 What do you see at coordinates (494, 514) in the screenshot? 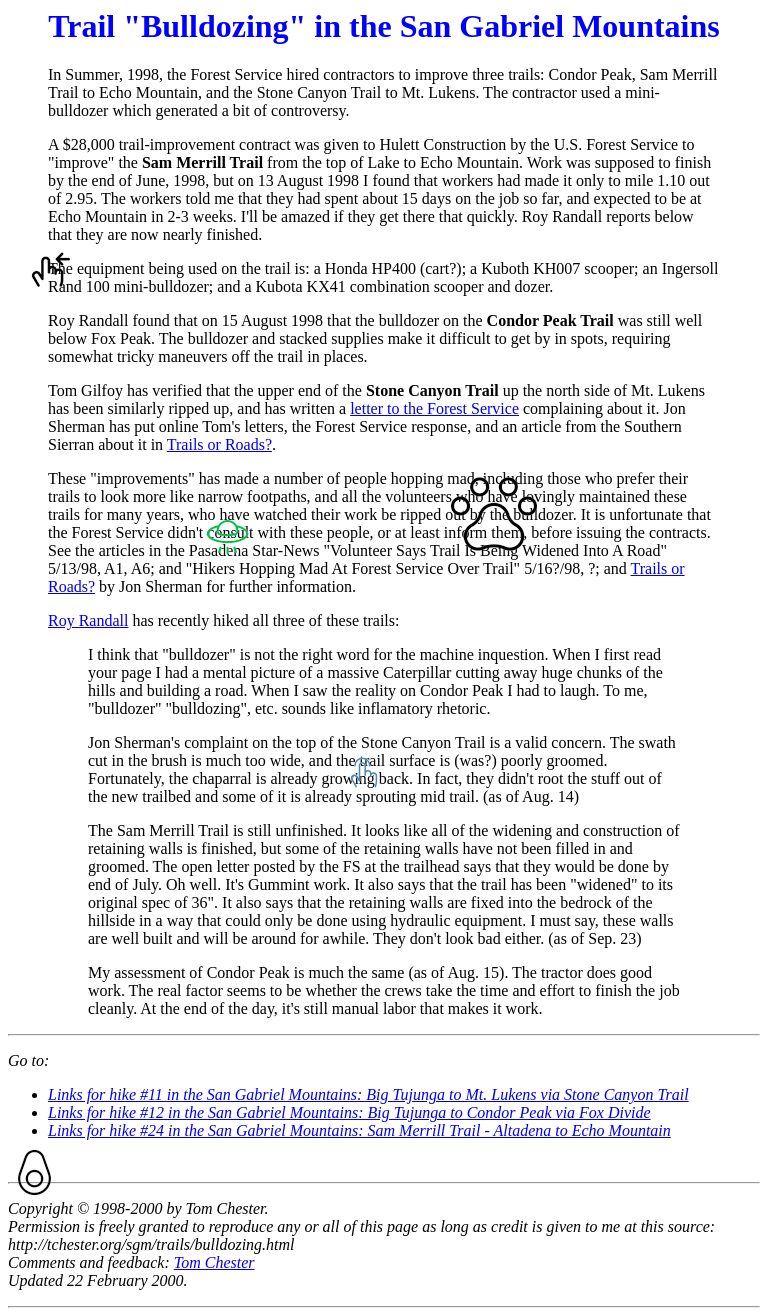
I see `access pet-related features or settings` at bounding box center [494, 514].